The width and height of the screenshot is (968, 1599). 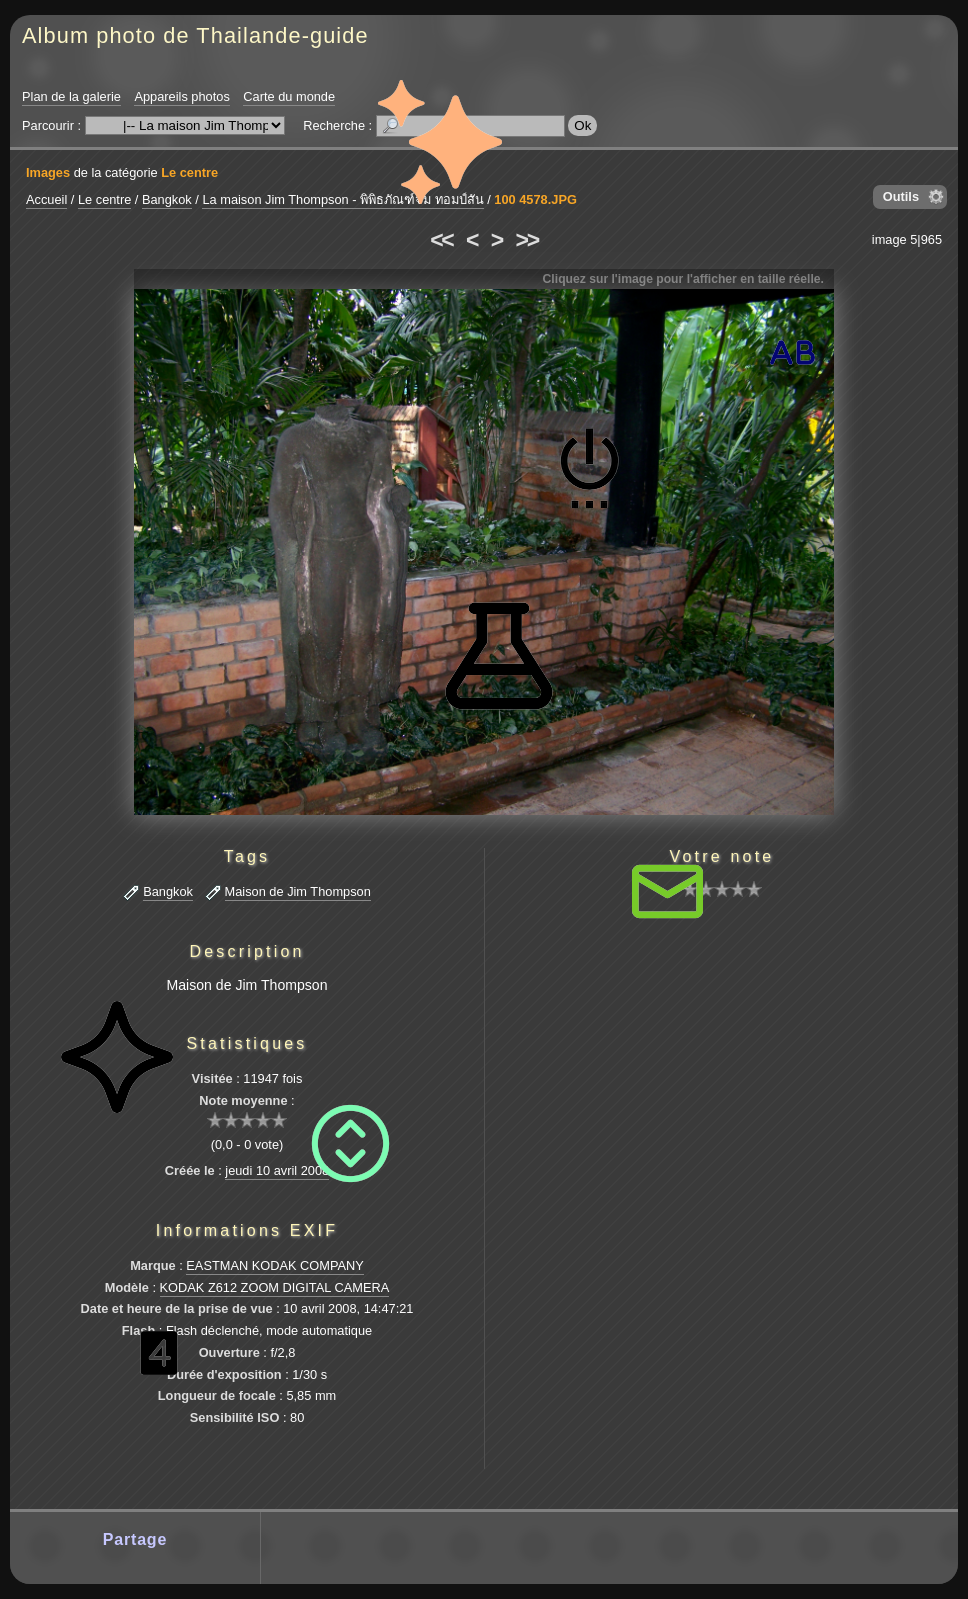 What do you see at coordinates (792, 354) in the screenshot?
I see `toggle uppercase text formatting` at bounding box center [792, 354].